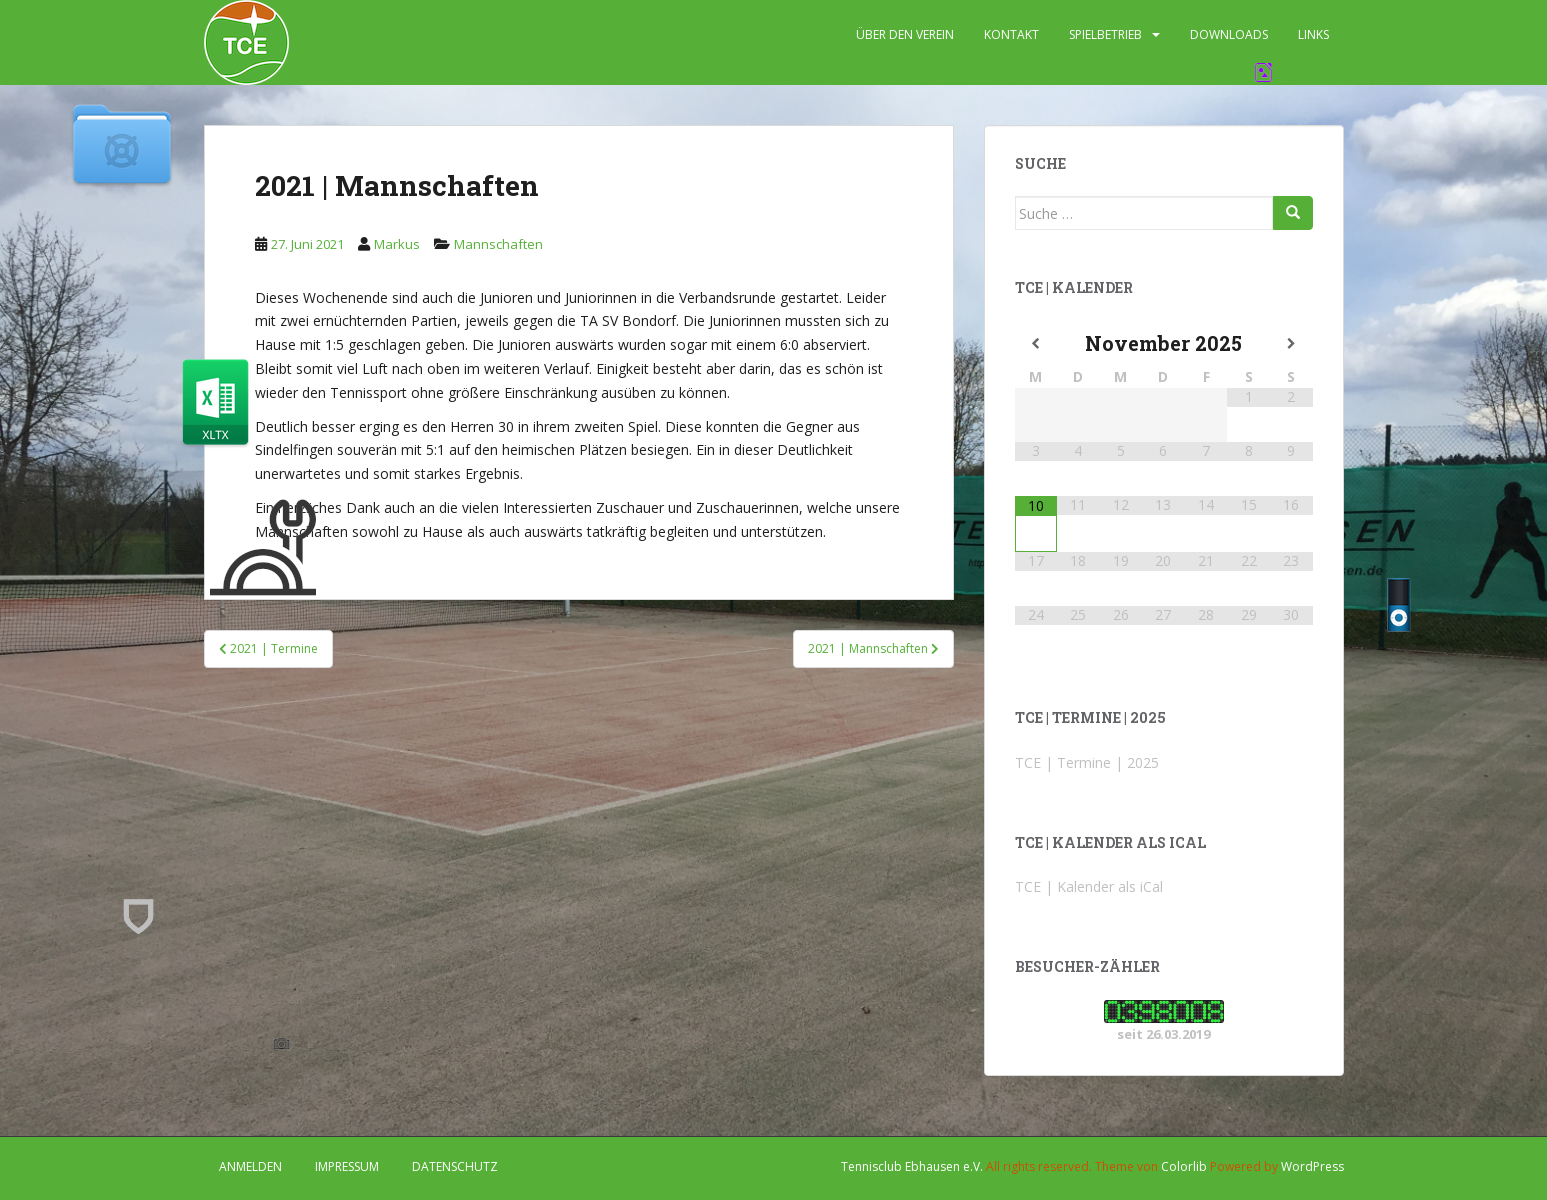  Describe the element at coordinates (1263, 72) in the screenshot. I see `open libreoffice draw application` at that location.